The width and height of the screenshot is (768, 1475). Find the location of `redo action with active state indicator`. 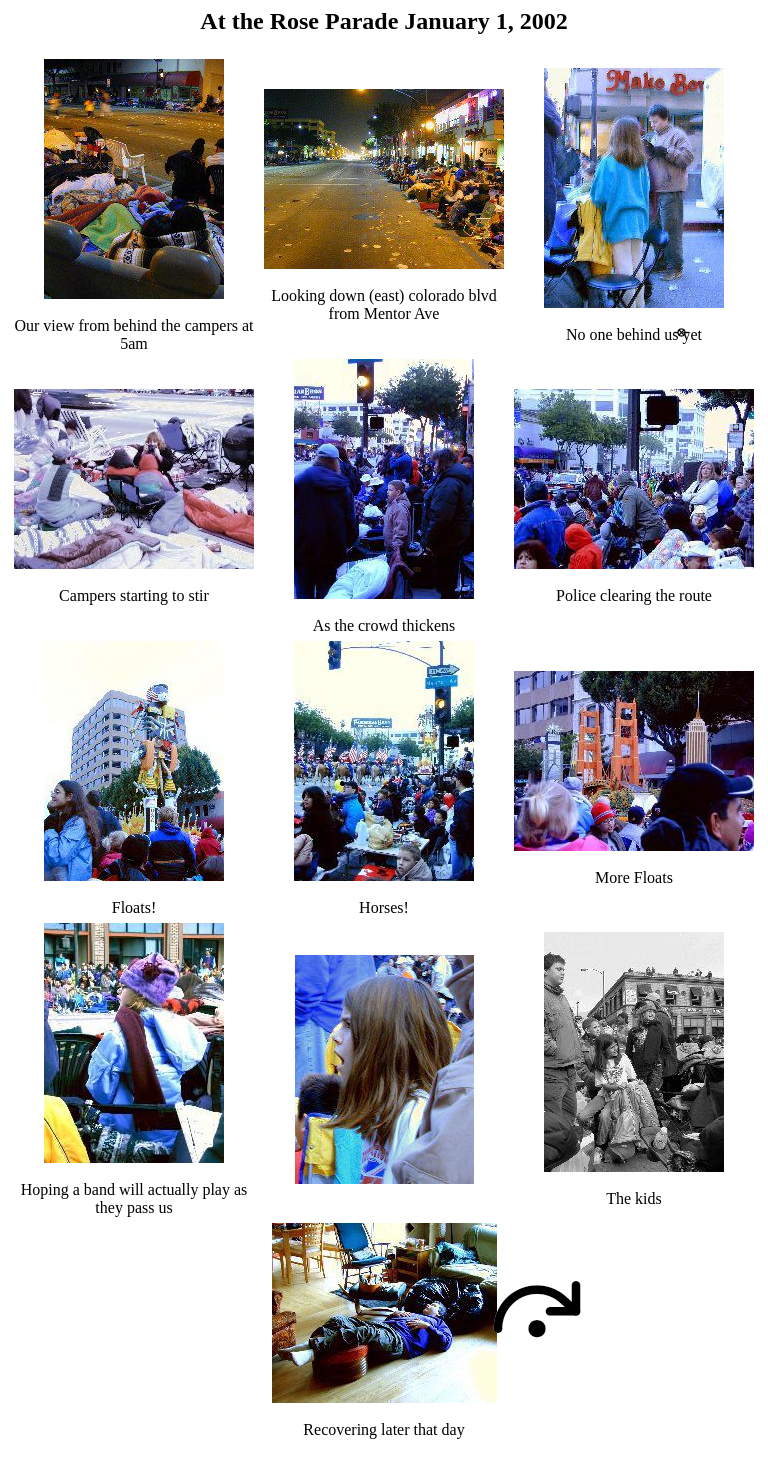

redo action with active state indicator is located at coordinates (537, 1307).